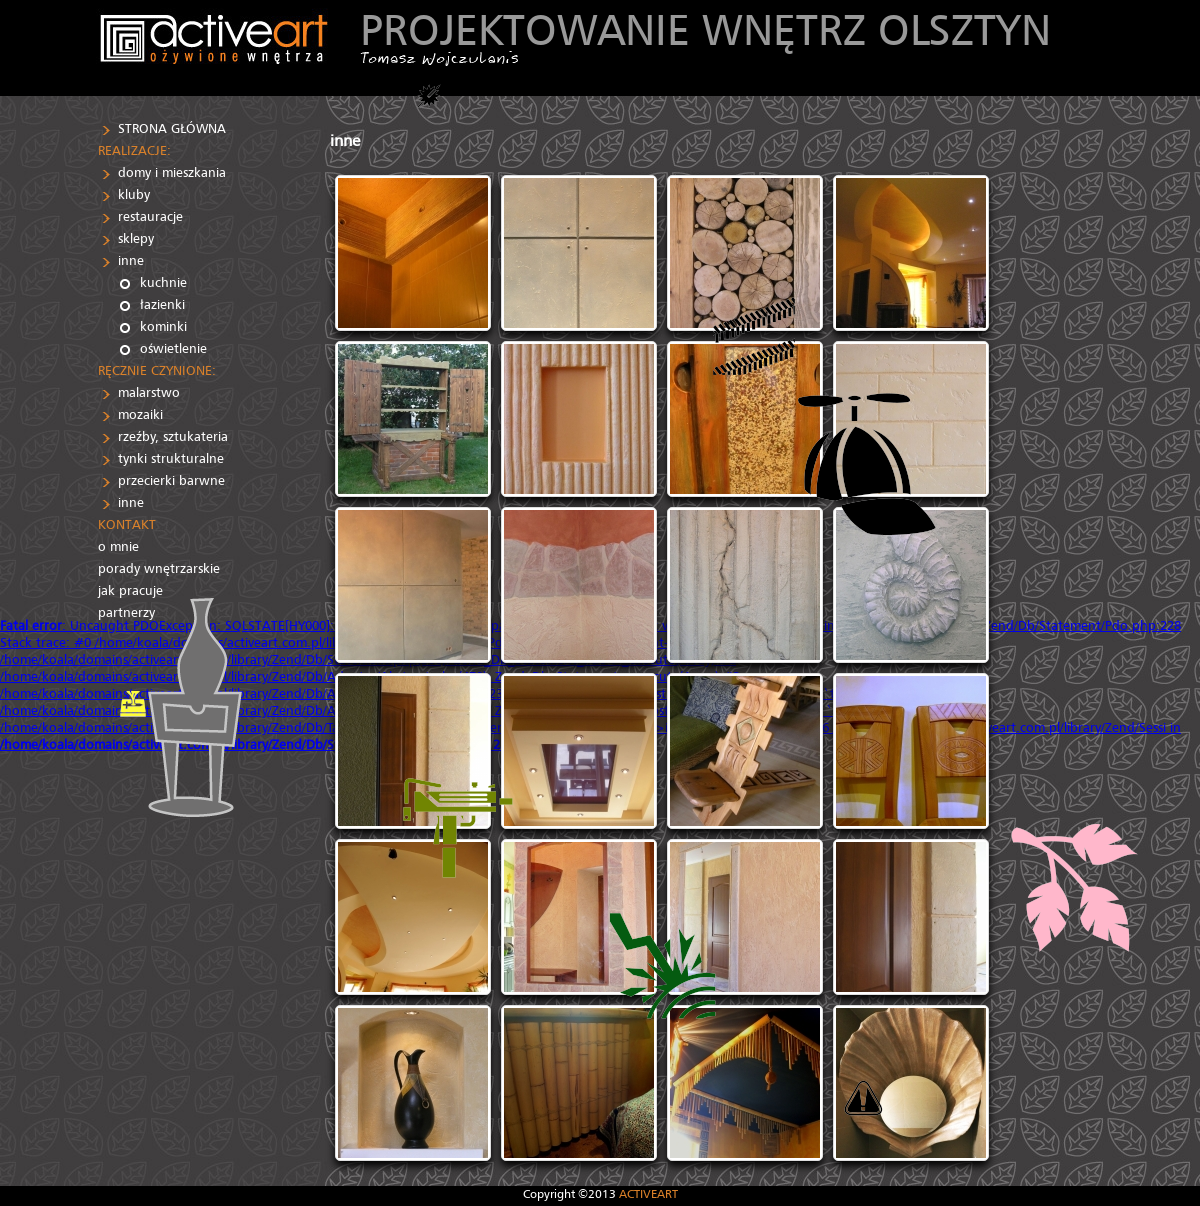  Describe the element at coordinates (429, 96) in the screenshot. I see `sun-based weapon or solar attack ability` at that location.